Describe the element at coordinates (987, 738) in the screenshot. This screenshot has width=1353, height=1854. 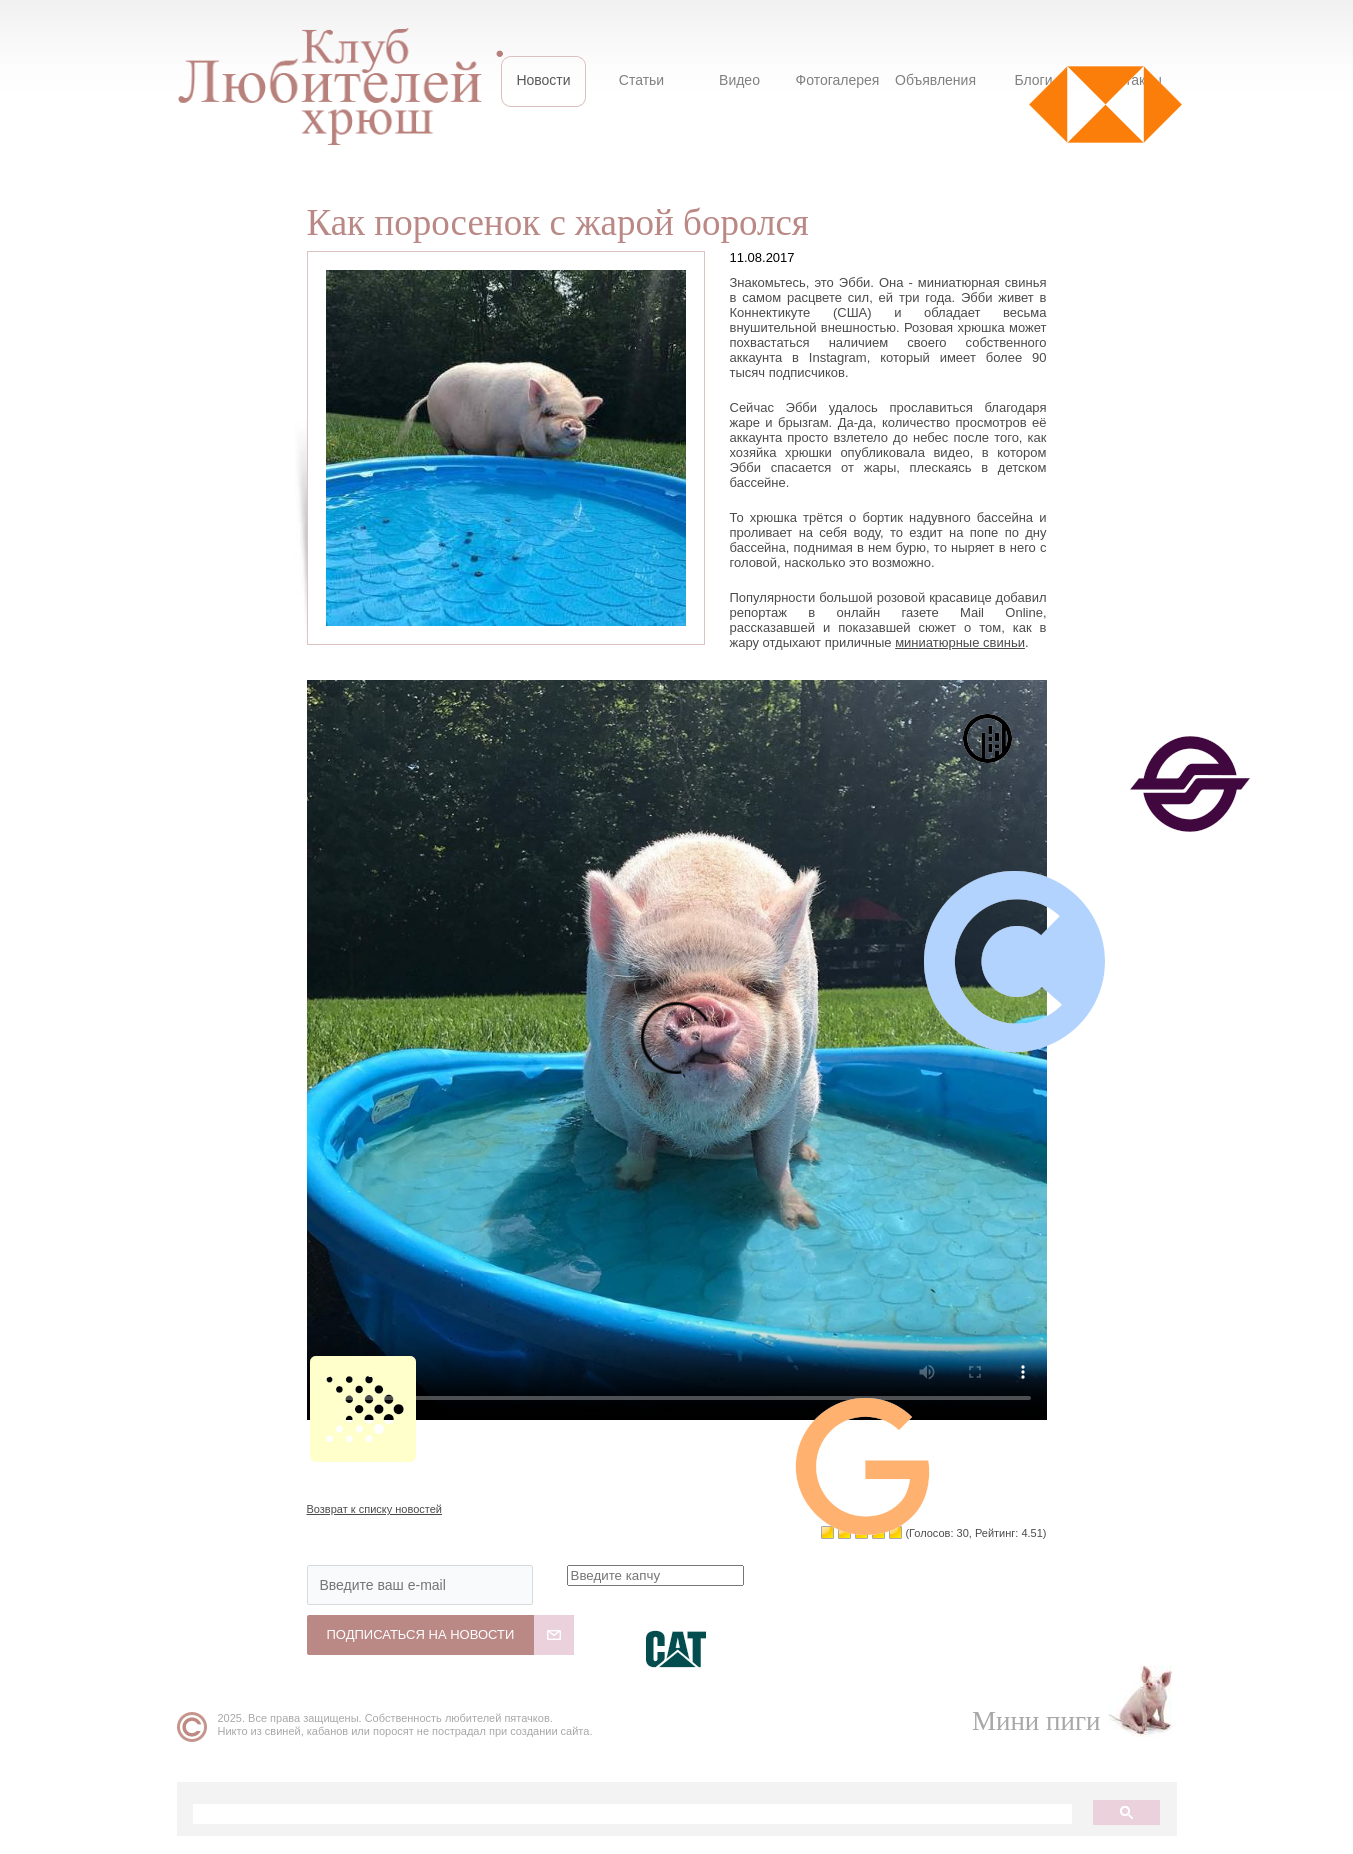
I see `GeoPandas library logo` at that location.